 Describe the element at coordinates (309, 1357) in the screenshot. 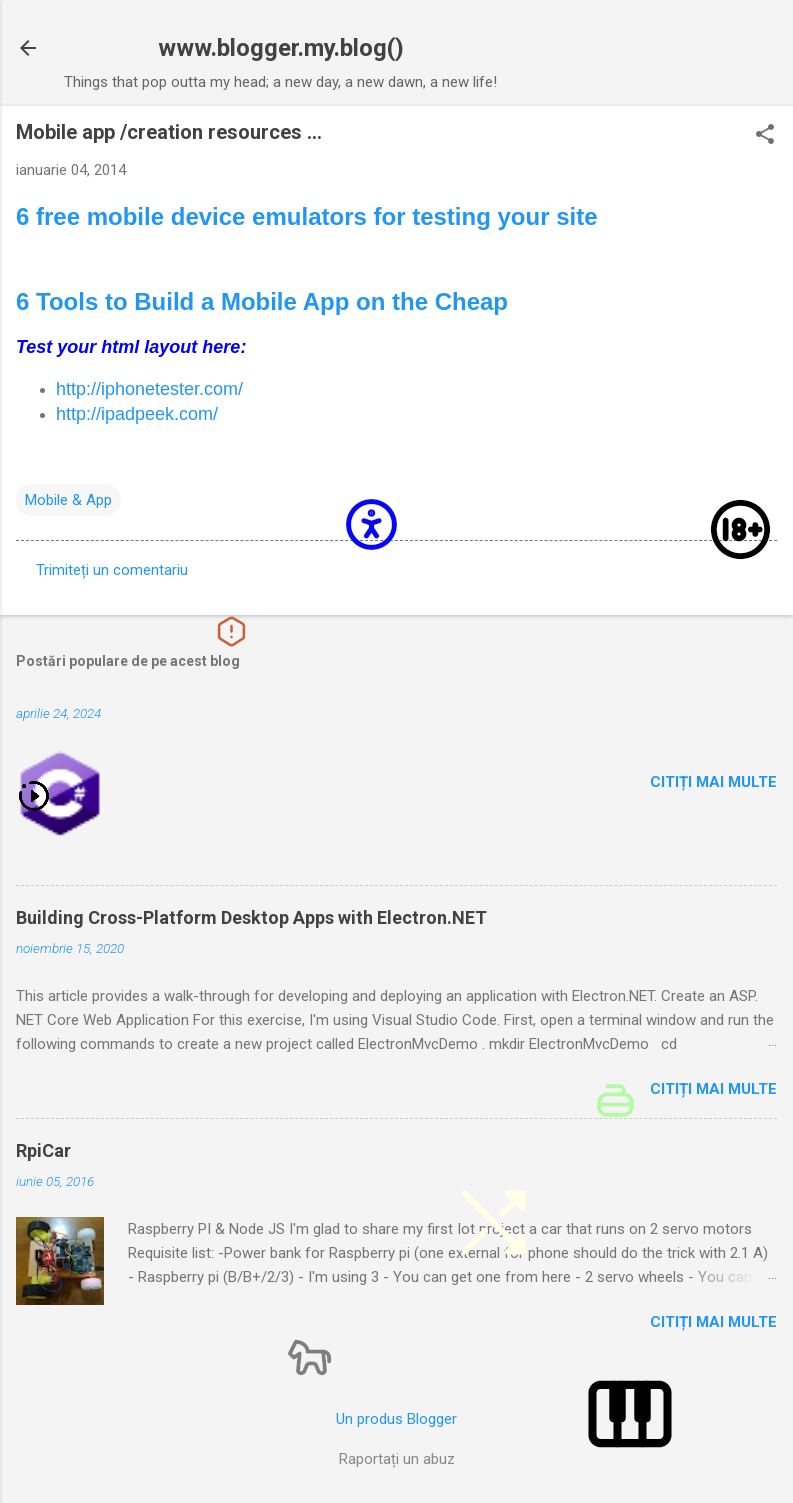

I see `access equestrian or horseback riding features` at that location.